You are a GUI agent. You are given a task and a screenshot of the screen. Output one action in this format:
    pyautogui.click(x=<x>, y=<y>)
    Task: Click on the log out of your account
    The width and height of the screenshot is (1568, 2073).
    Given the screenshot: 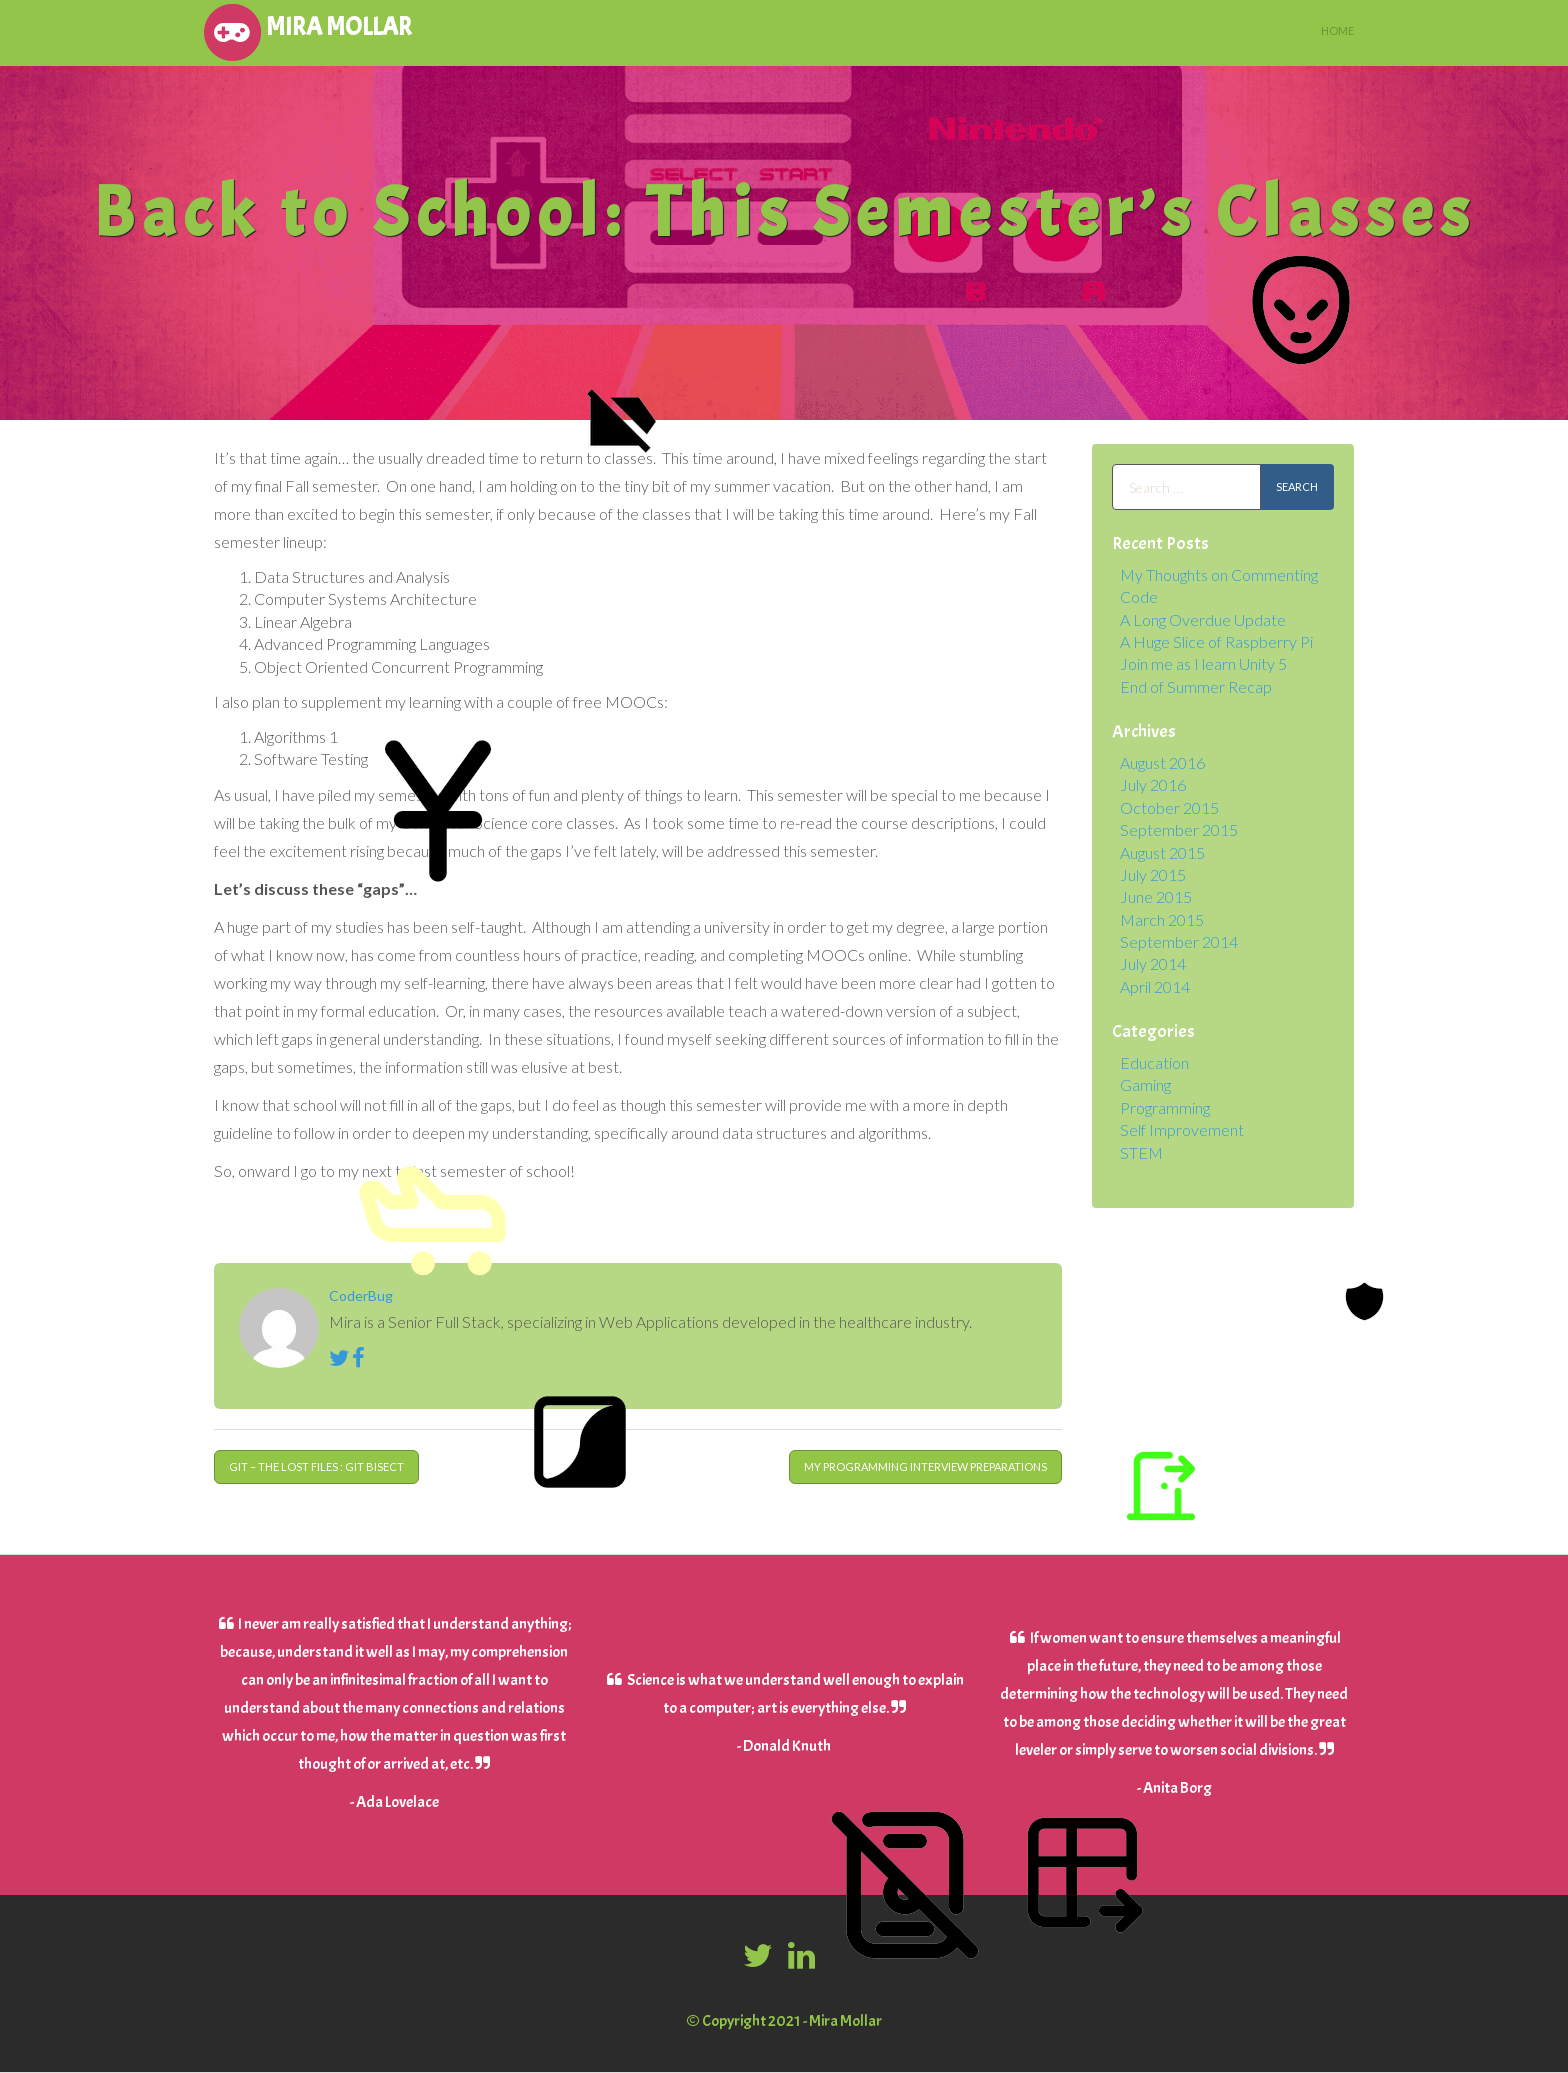 What is the action you would take?
    pyautogui.click(x=1161, y=1486)
    